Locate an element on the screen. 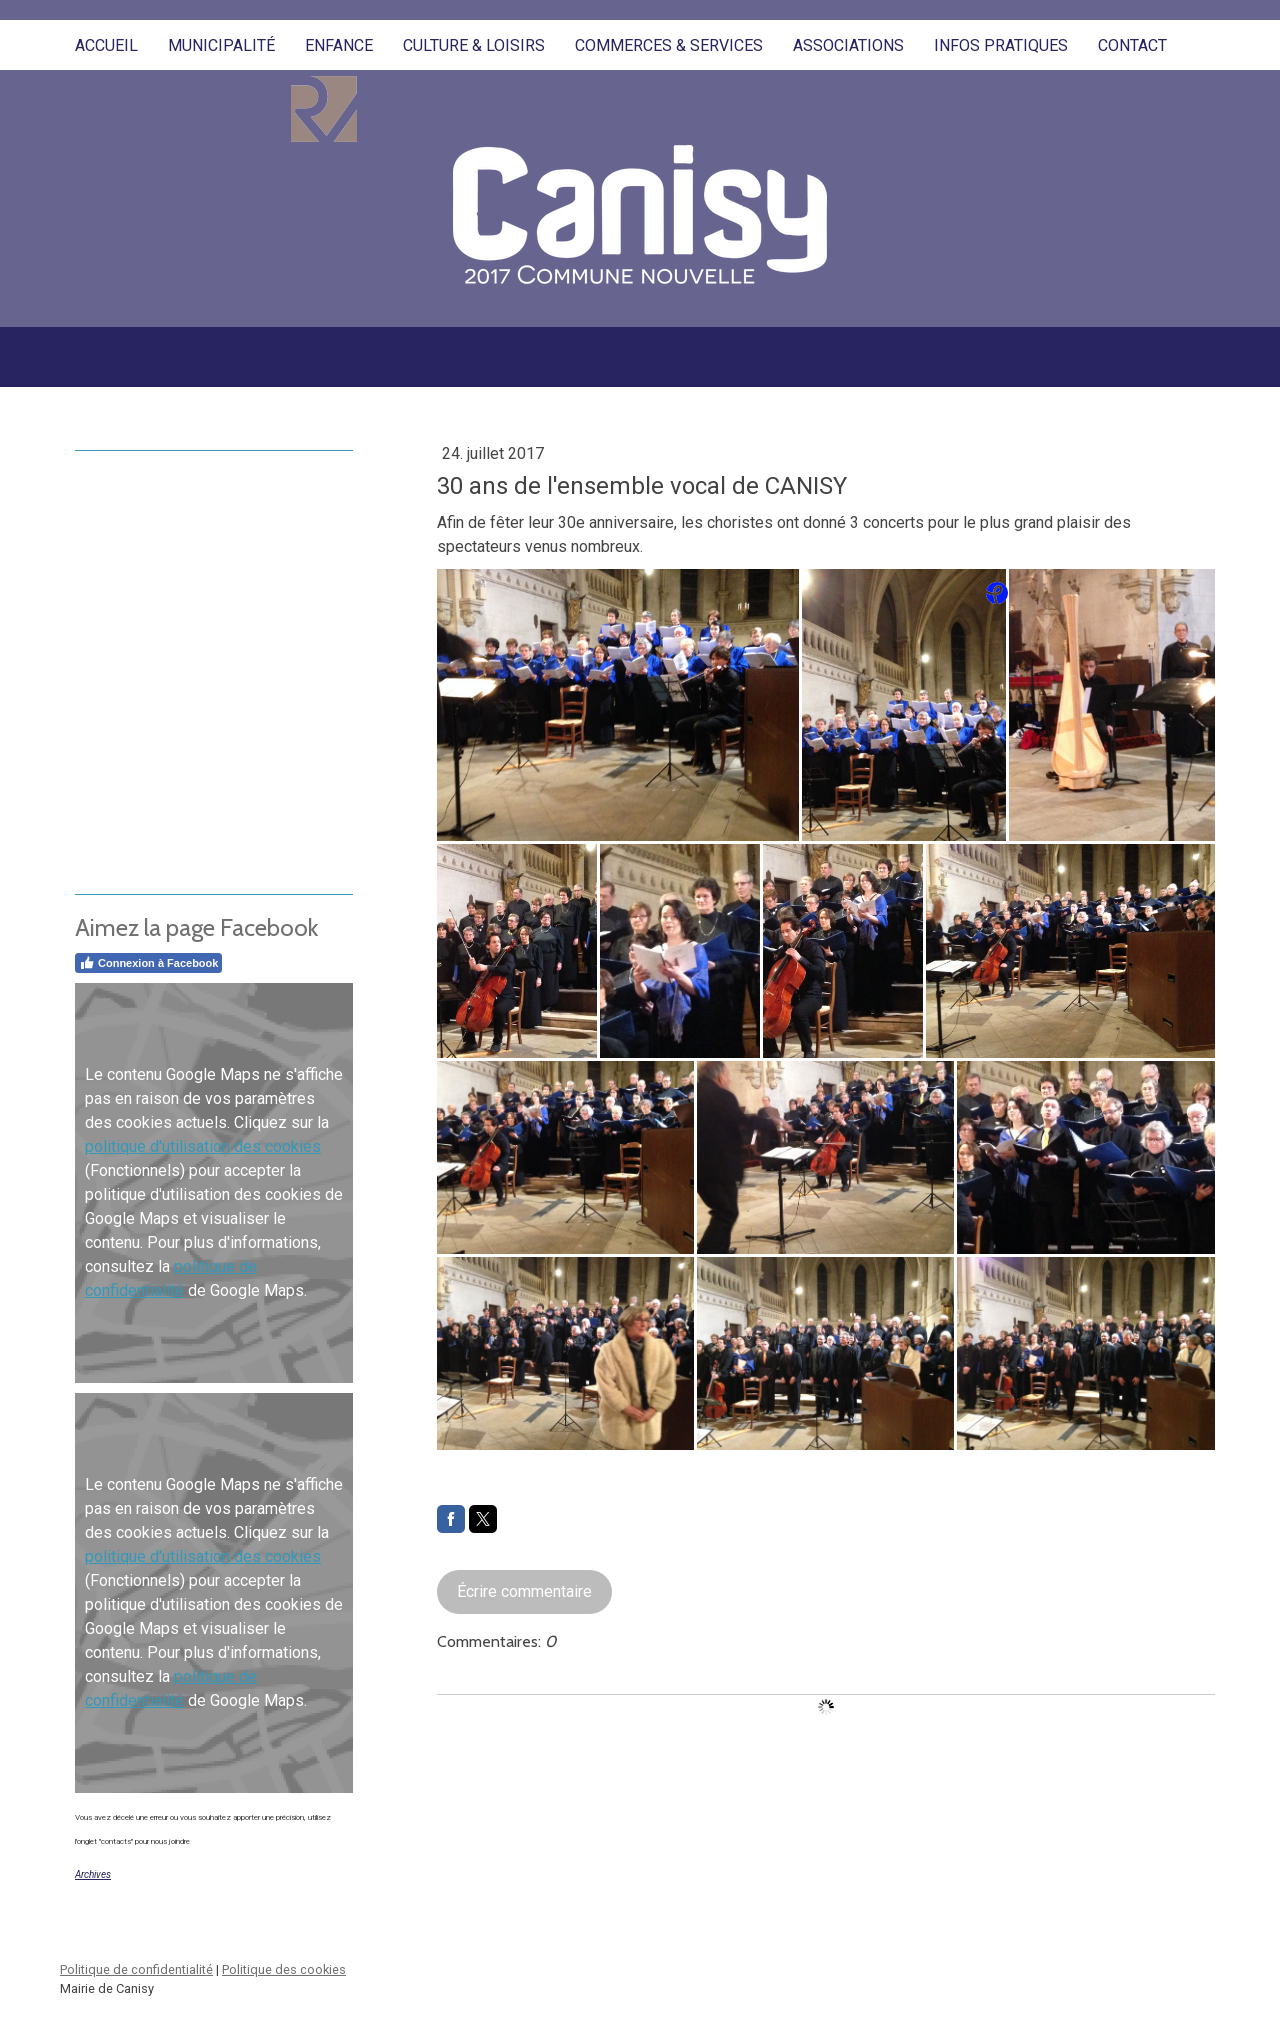  indicates RISC-V architecture compatibility is located at coordinates (324, 109).